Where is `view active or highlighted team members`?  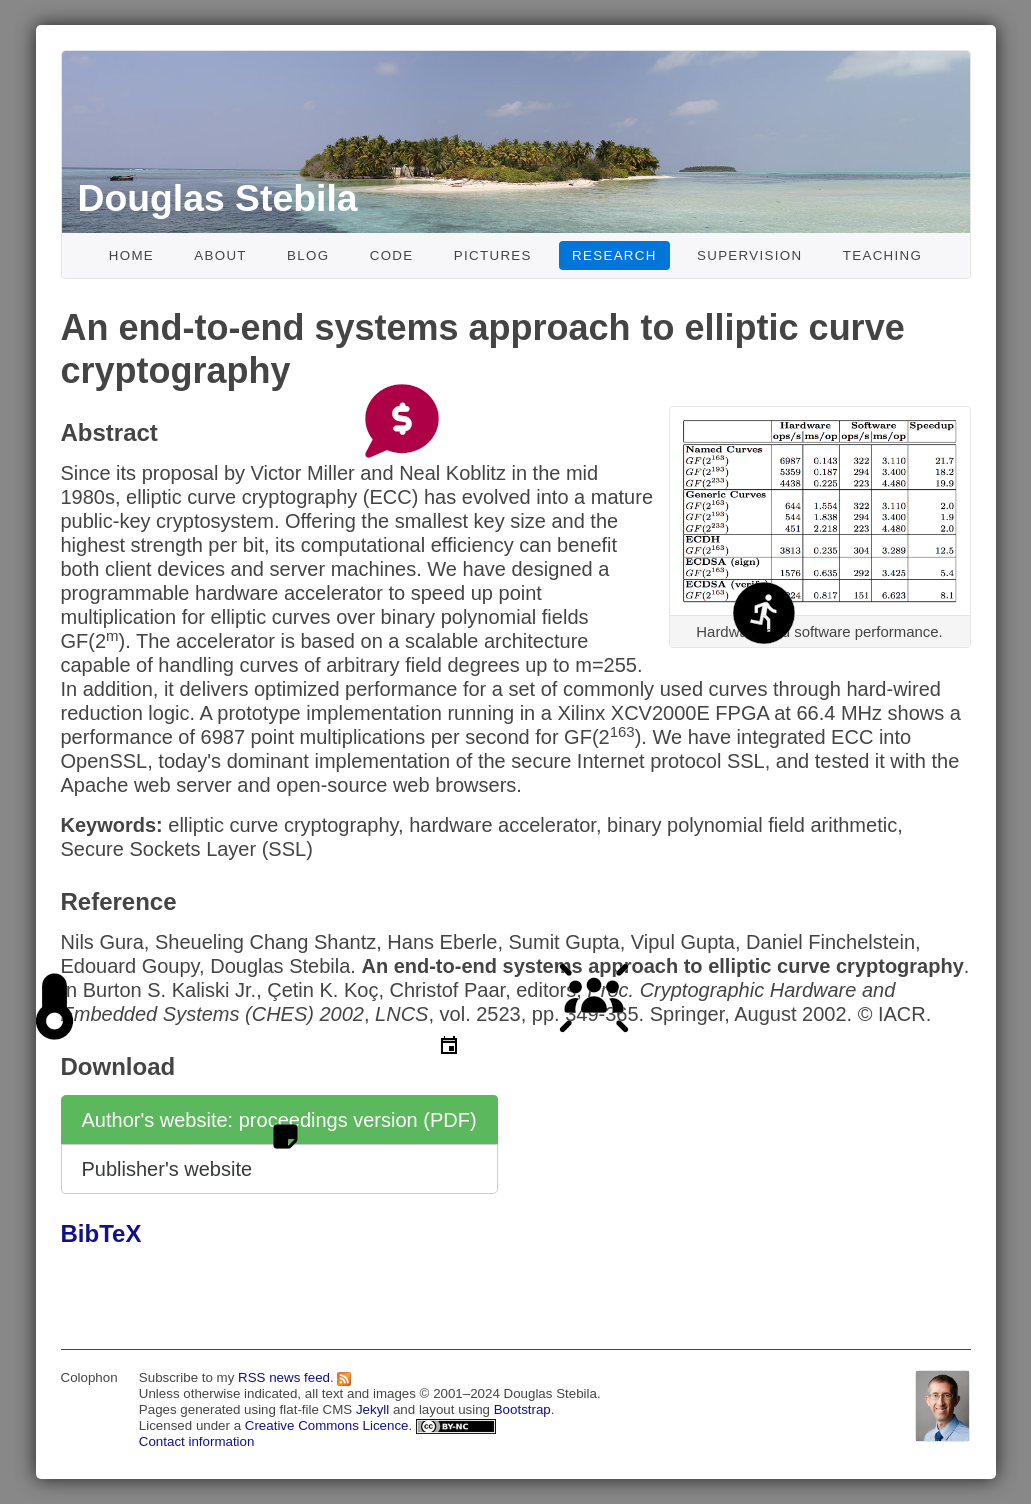 view active or highlighted team members is located at coordinates (594, 998).